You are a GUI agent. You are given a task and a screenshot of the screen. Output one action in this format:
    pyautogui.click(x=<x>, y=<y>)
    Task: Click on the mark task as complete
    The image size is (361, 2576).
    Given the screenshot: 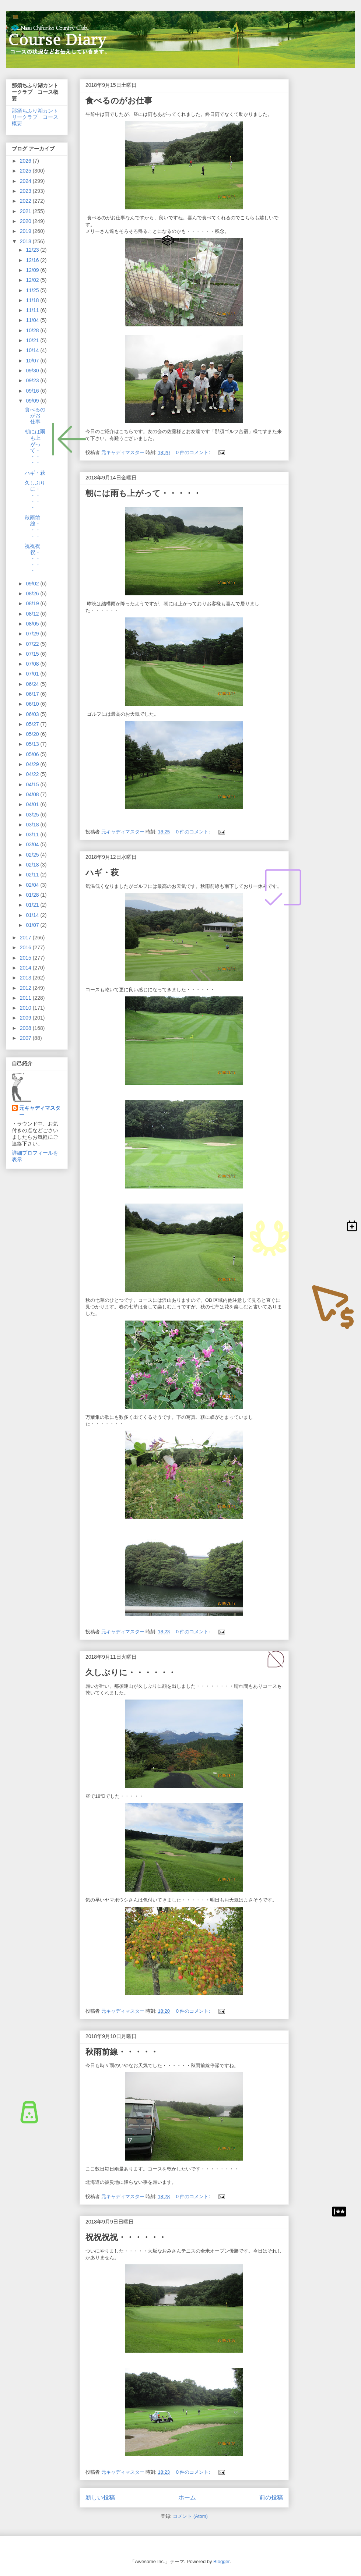 What is the action you would take?
    pyautogui.click(x=283, y=887)
    